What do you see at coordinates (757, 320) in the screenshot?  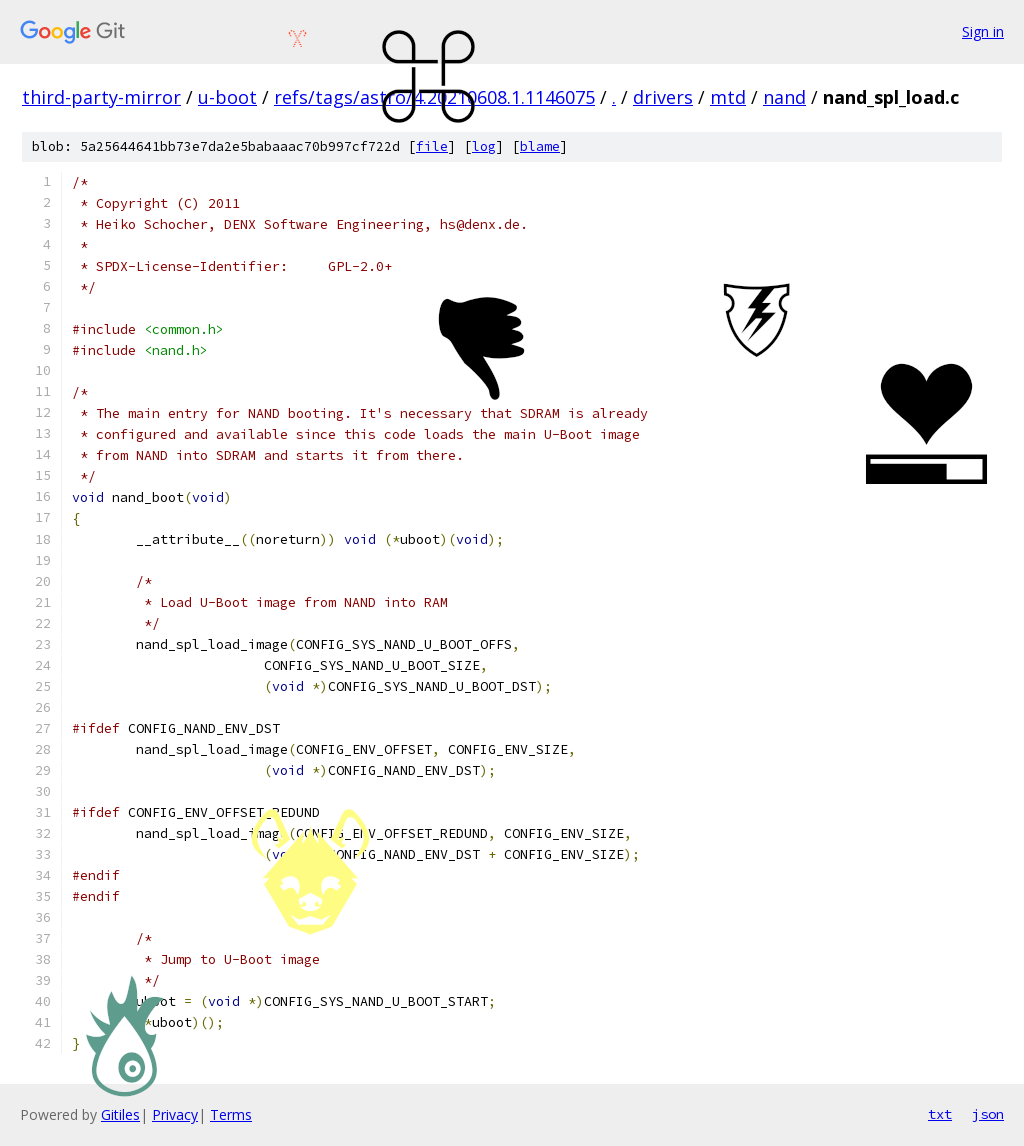 I see `activate electric shield ability` at bounding box center [757, 320].